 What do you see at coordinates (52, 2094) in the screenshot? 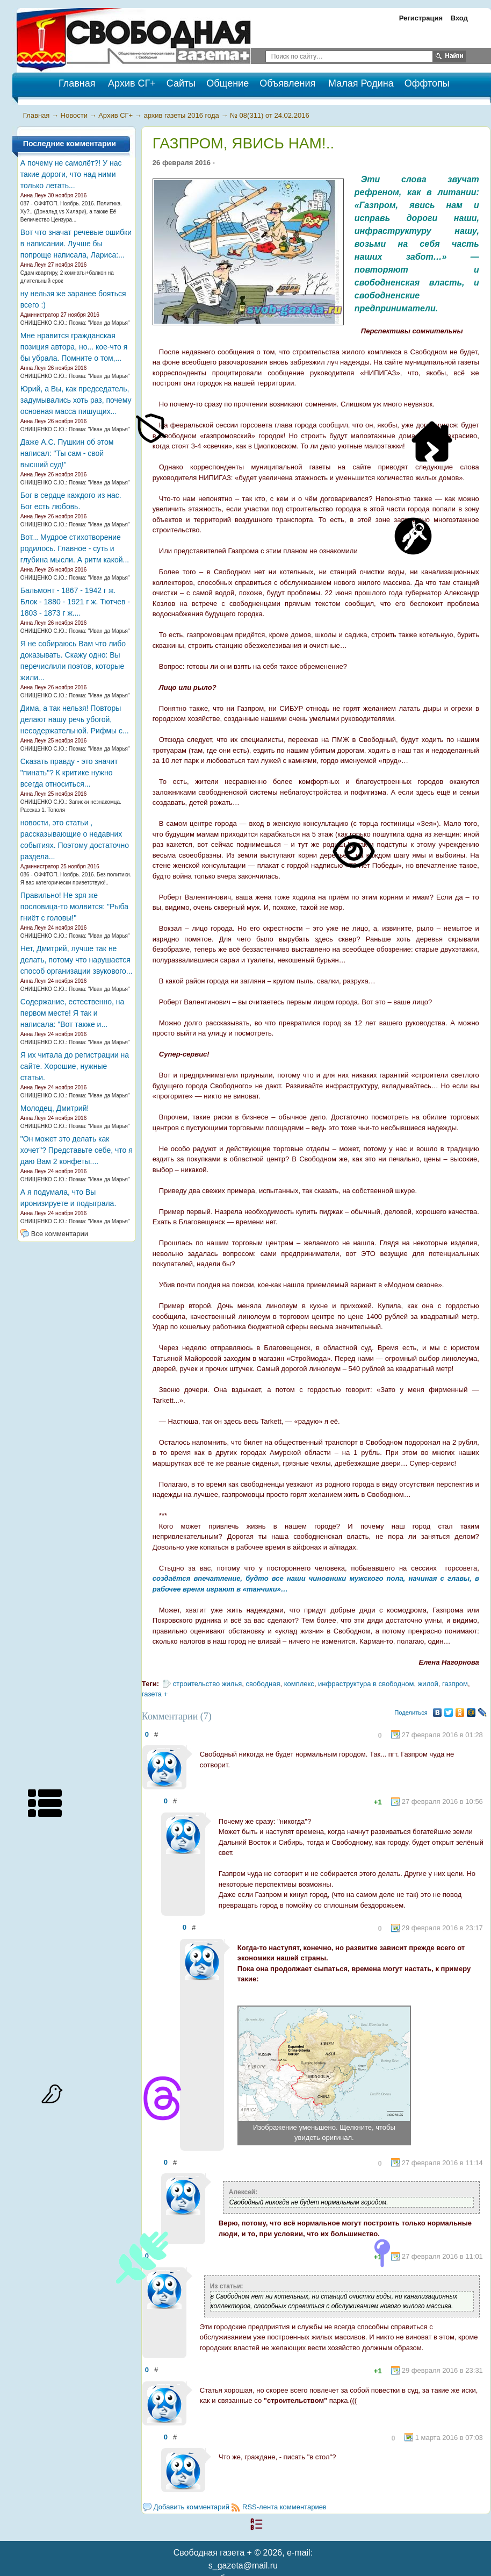
I see `access twitter or social media sharing` at bounding box center [52, 2094].